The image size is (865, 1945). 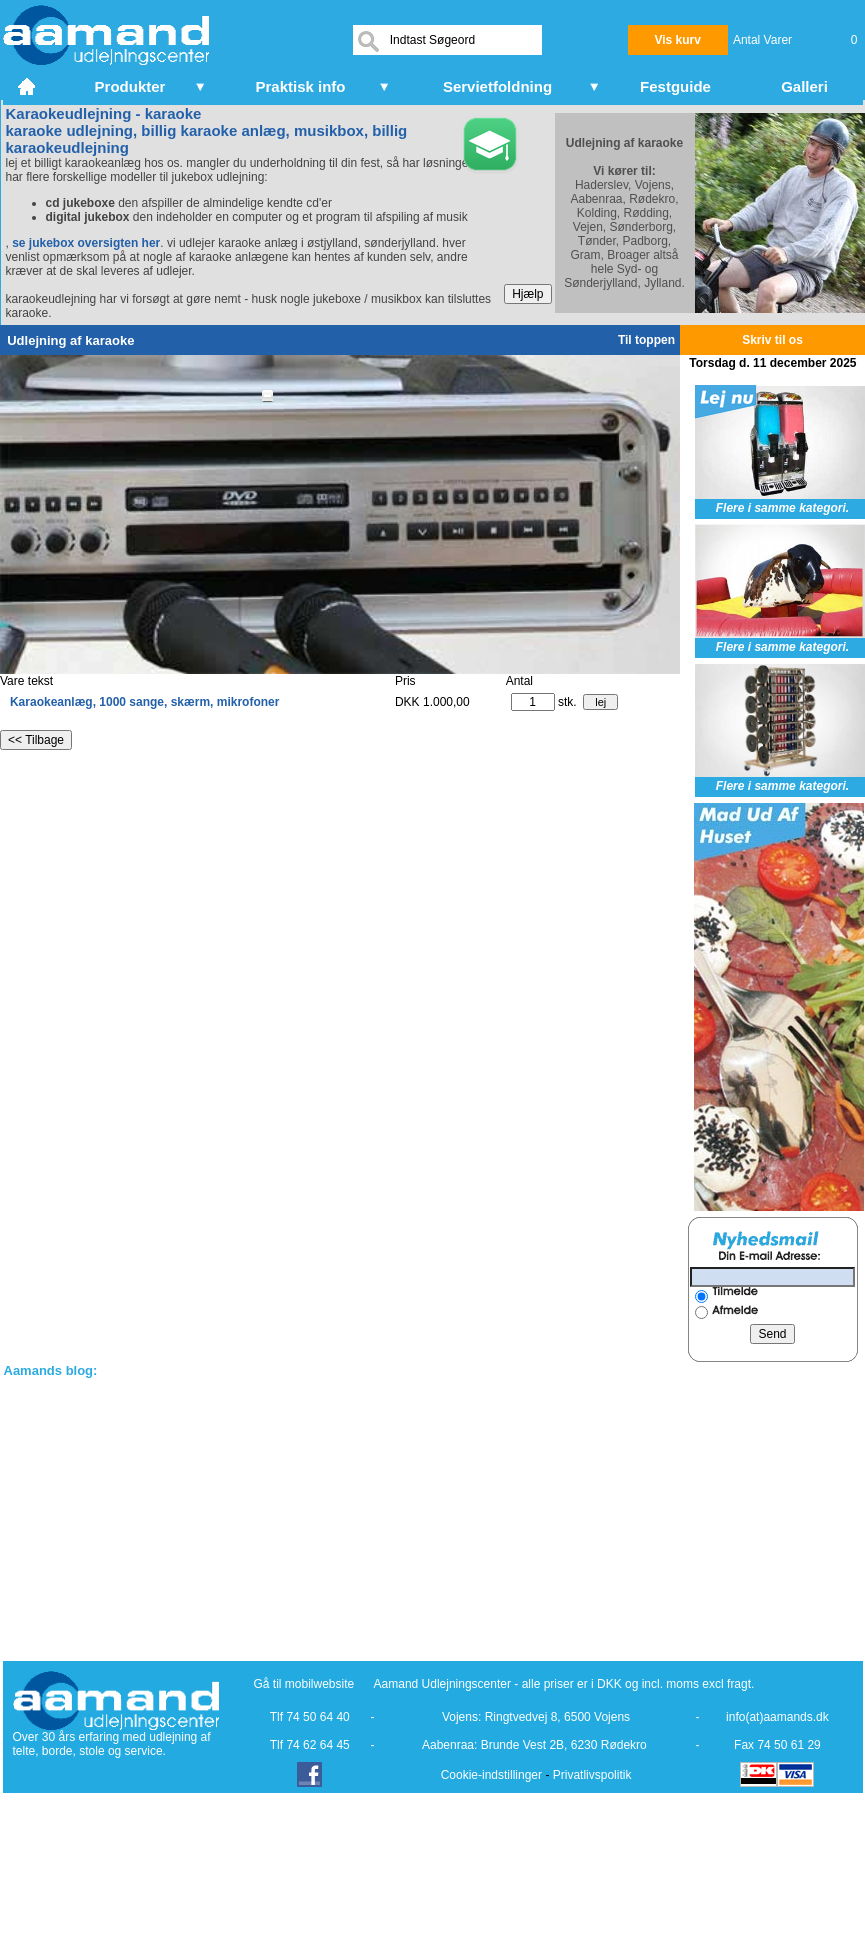 I want to click on open education or learning apps, so click(x=490, y=144).